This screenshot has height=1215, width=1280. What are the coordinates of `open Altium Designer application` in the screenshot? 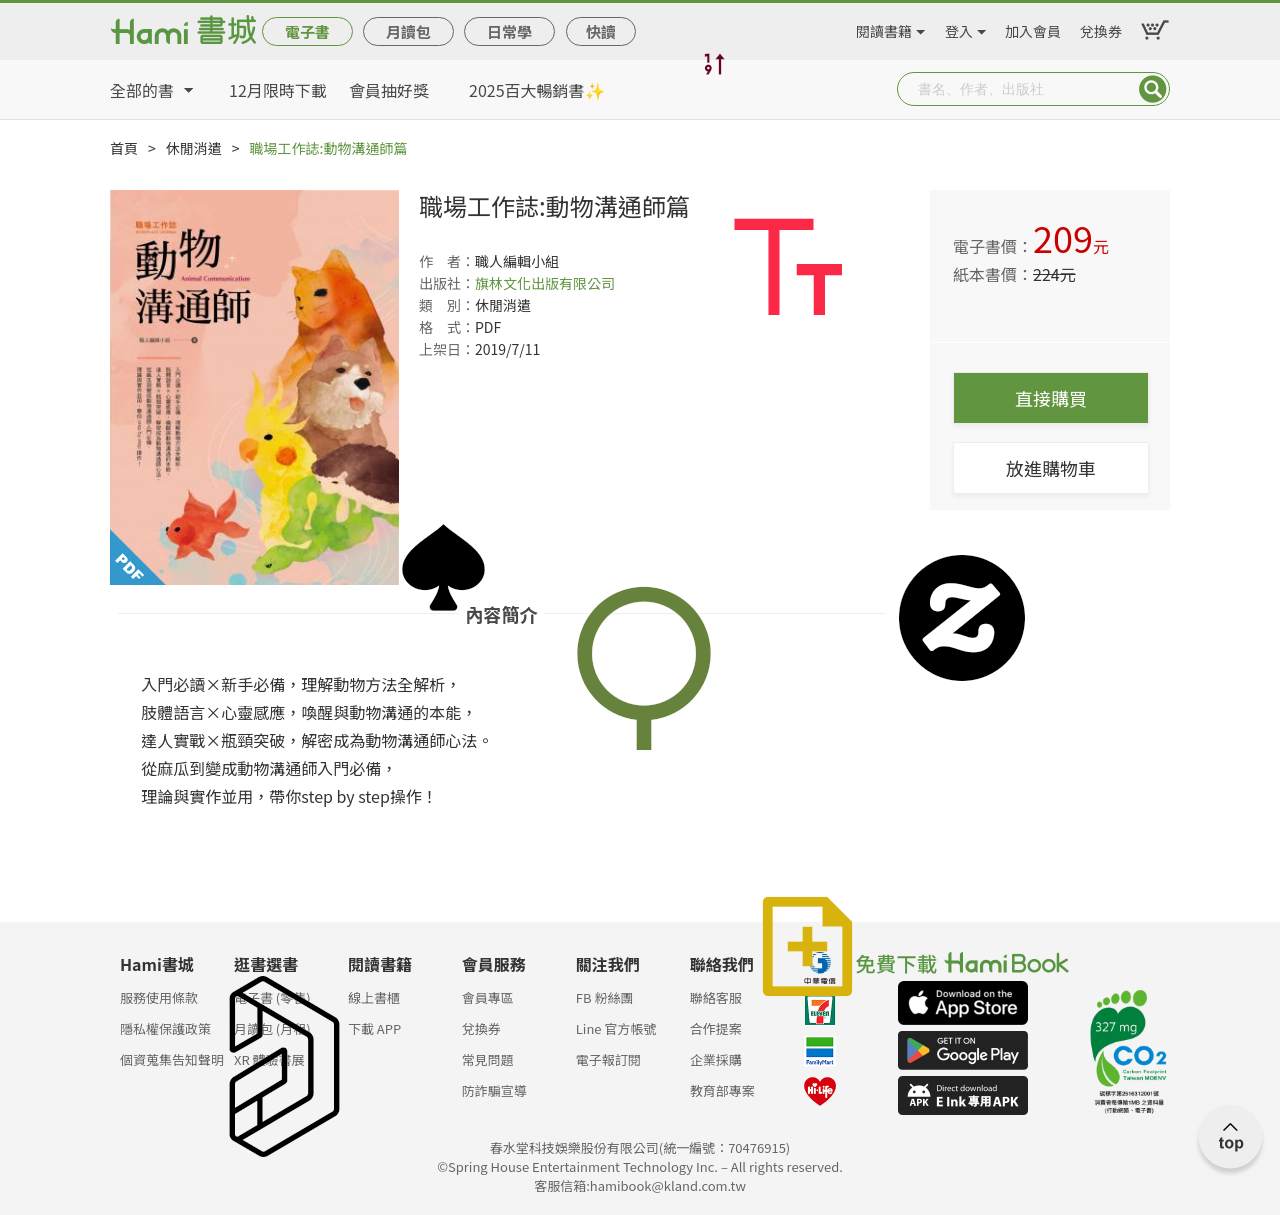 It's located at (284, 1066).